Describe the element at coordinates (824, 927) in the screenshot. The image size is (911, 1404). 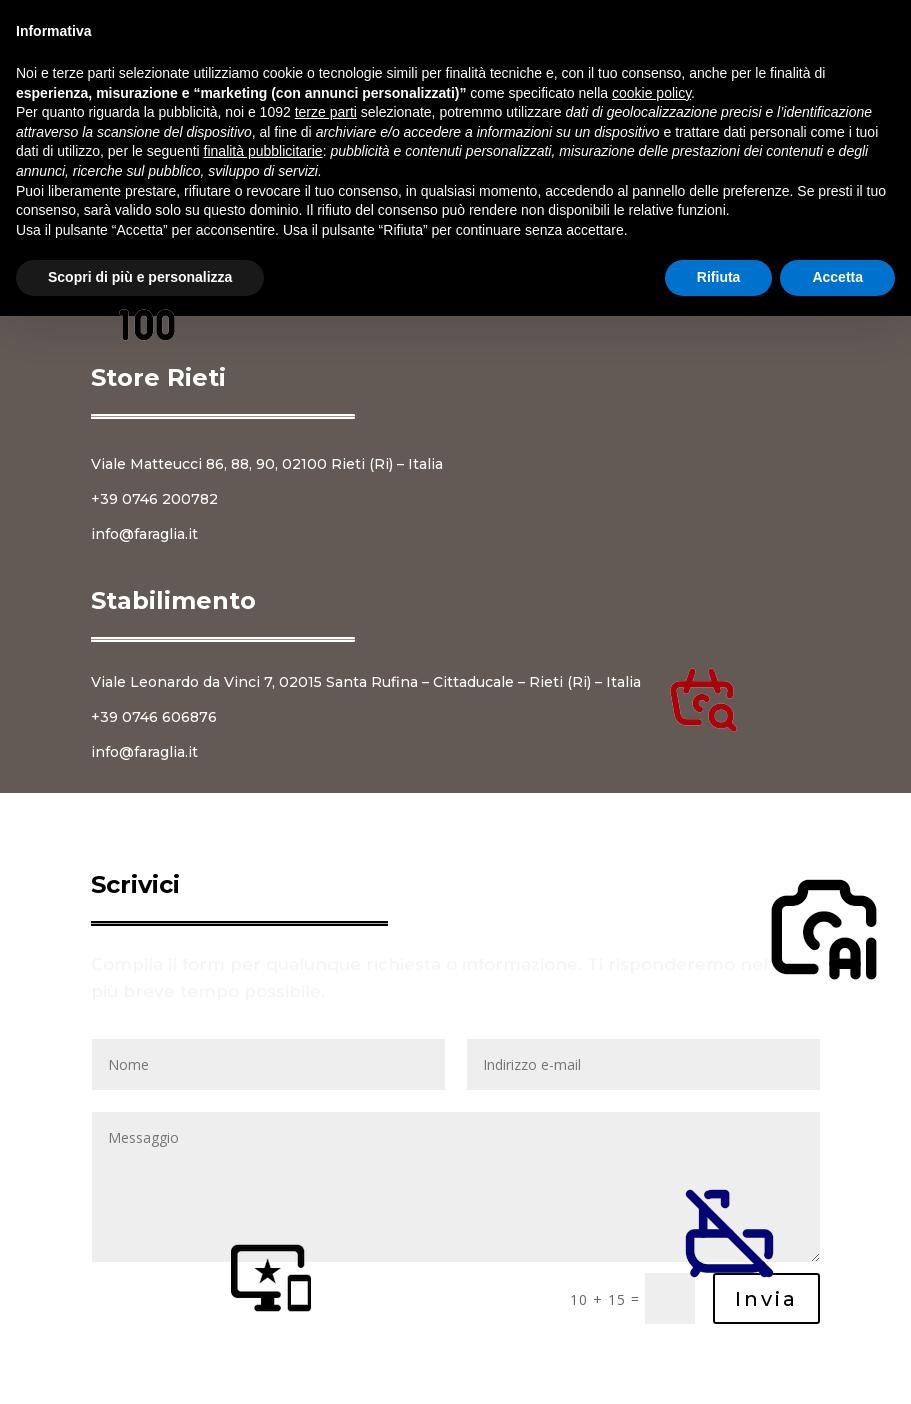
I see `access AI-powered camera features` at that location.